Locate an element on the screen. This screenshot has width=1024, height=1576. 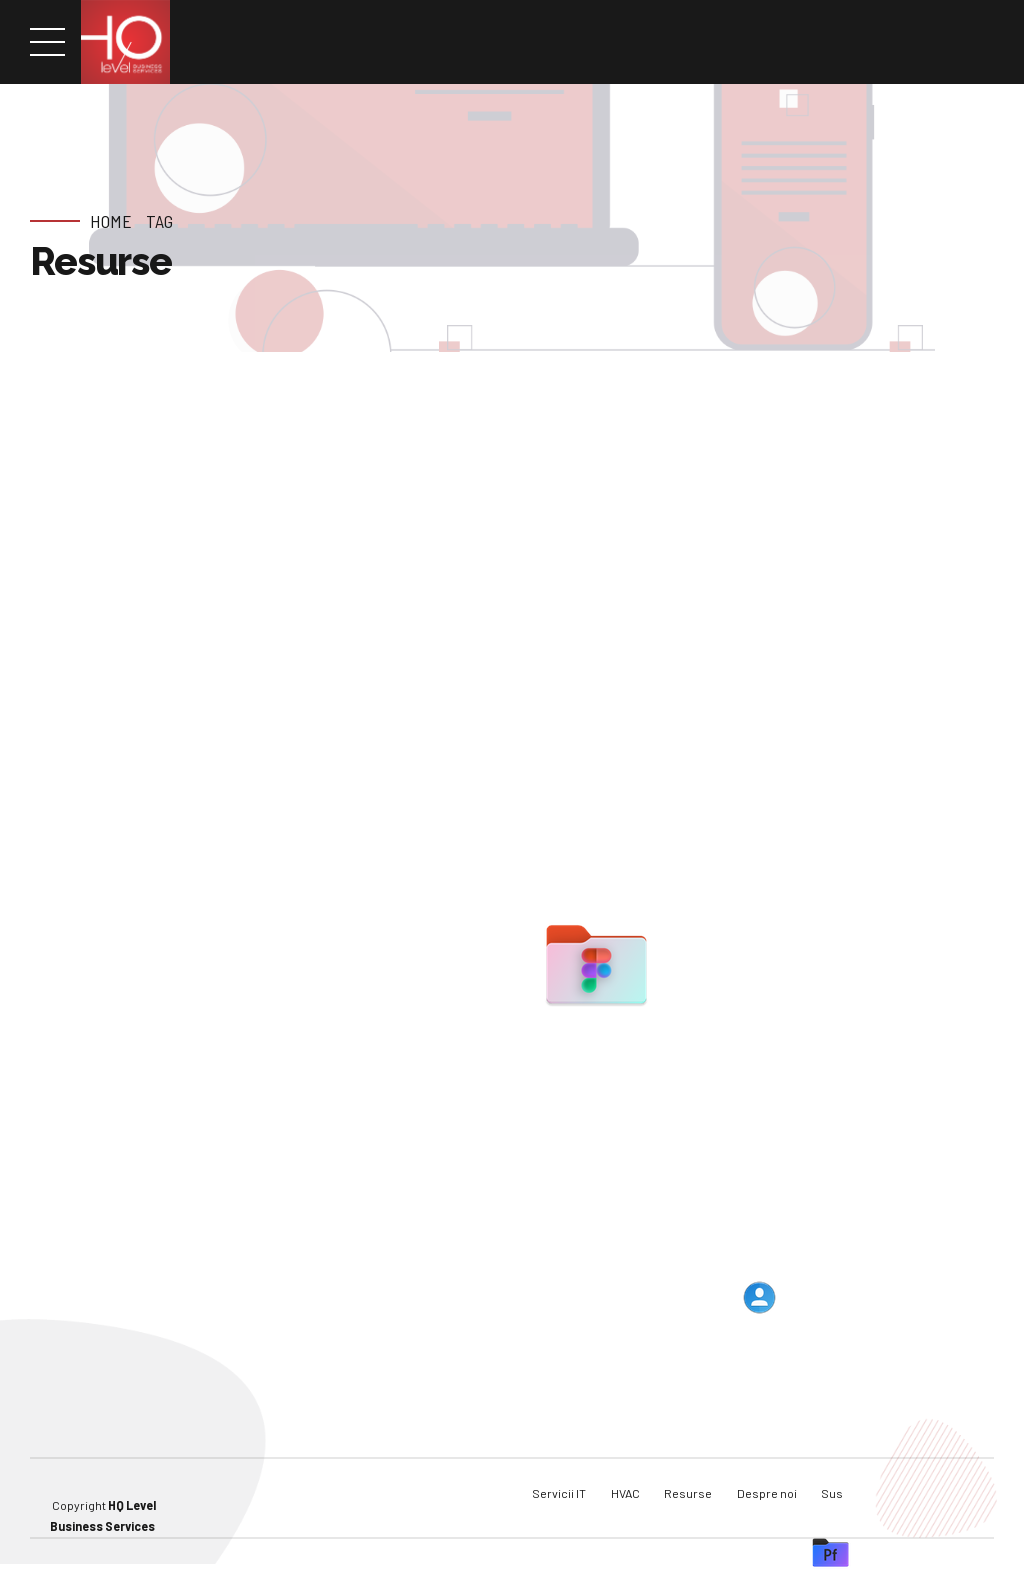
open folder containing figma design files is located at coordinates (596, 967).